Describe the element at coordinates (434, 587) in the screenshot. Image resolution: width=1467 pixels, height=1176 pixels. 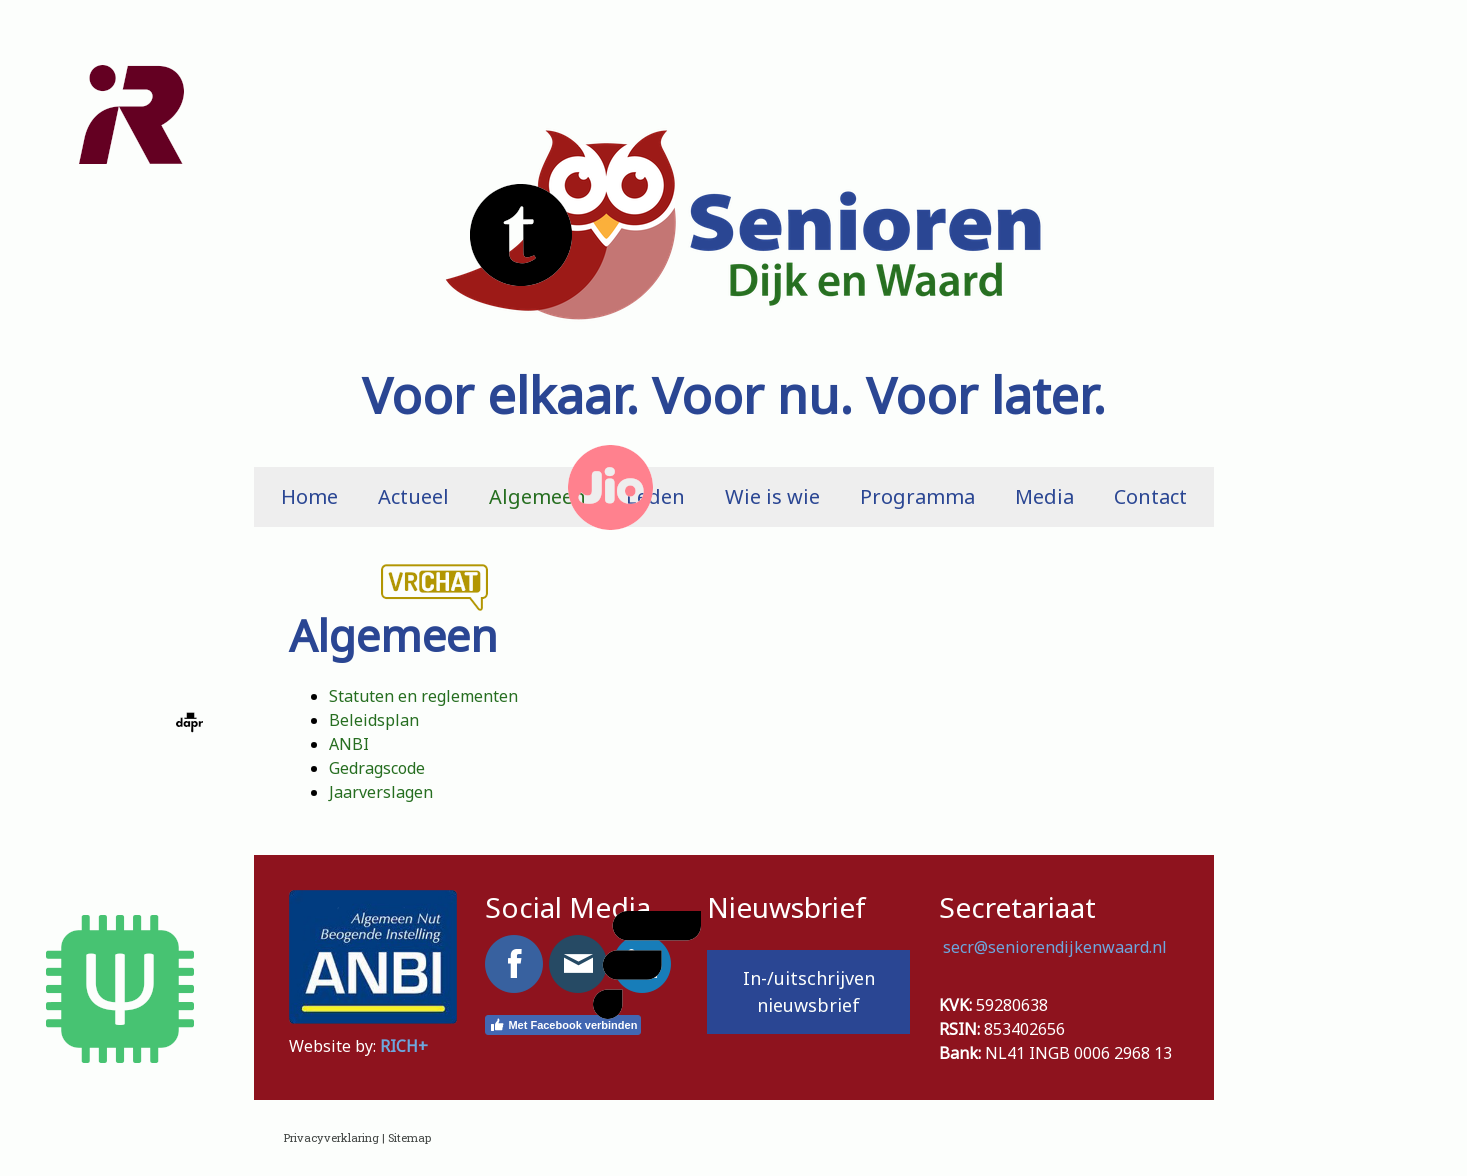
I see `open the VRChat app` at that location.